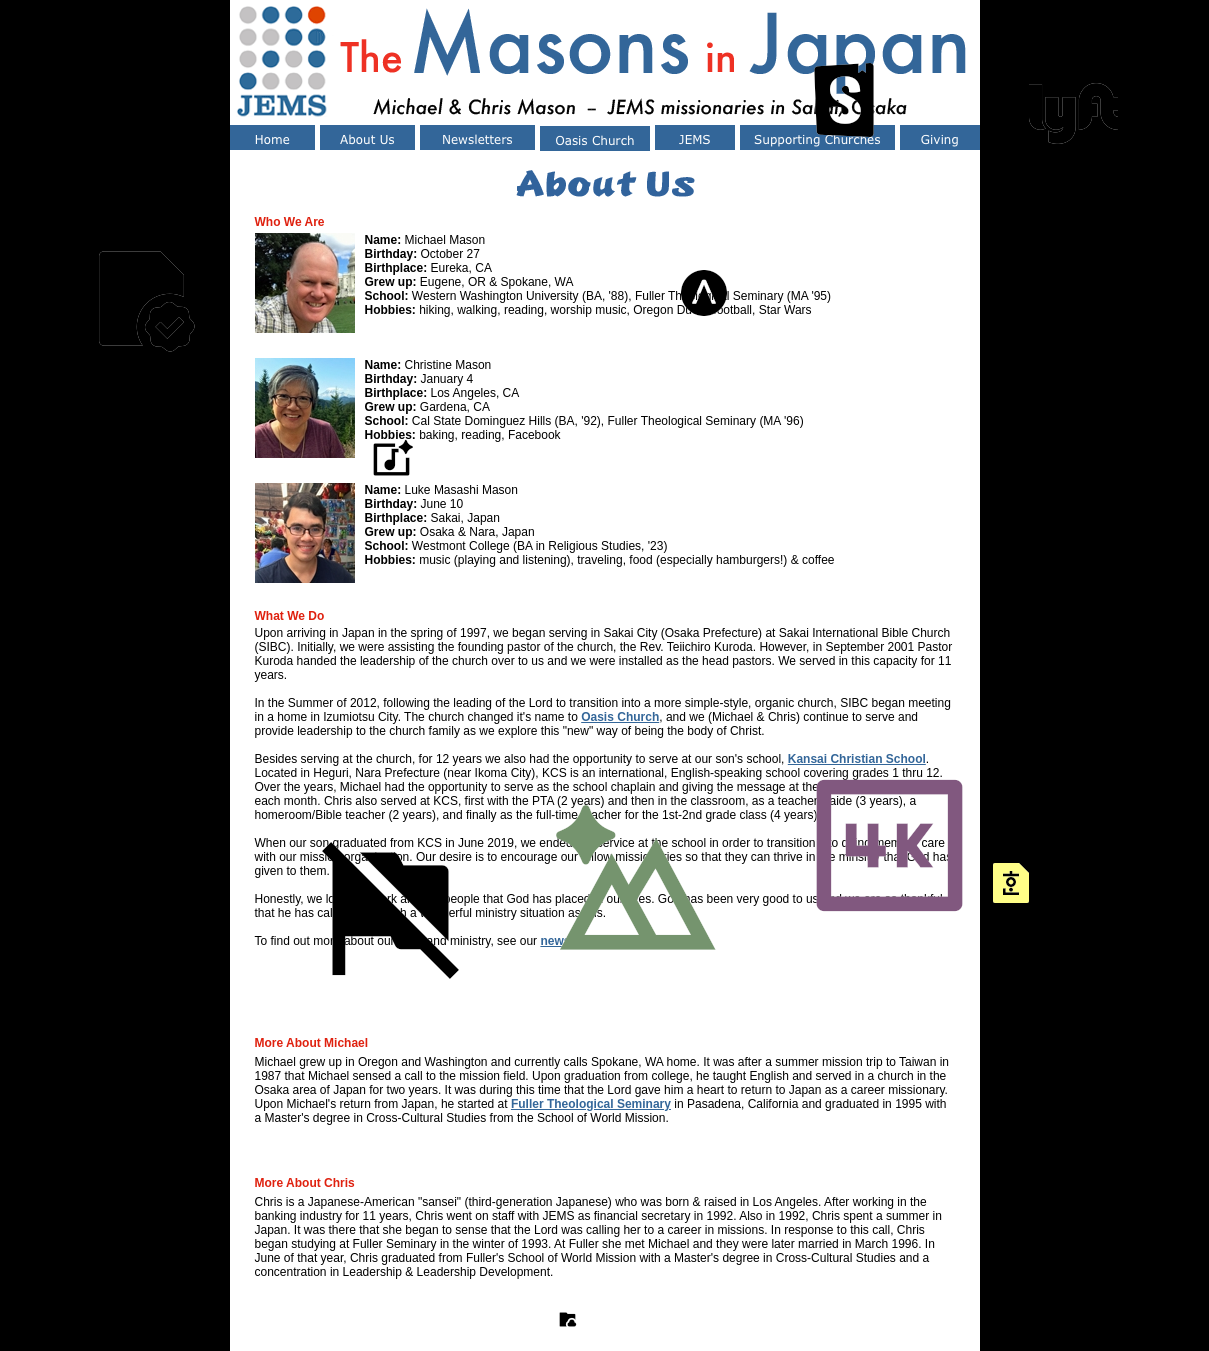 This screenshot has width=1209, height=1351. Describe the element at coordinates (1073, 113) in the screenshot. I see `open the lyft app` at that location.